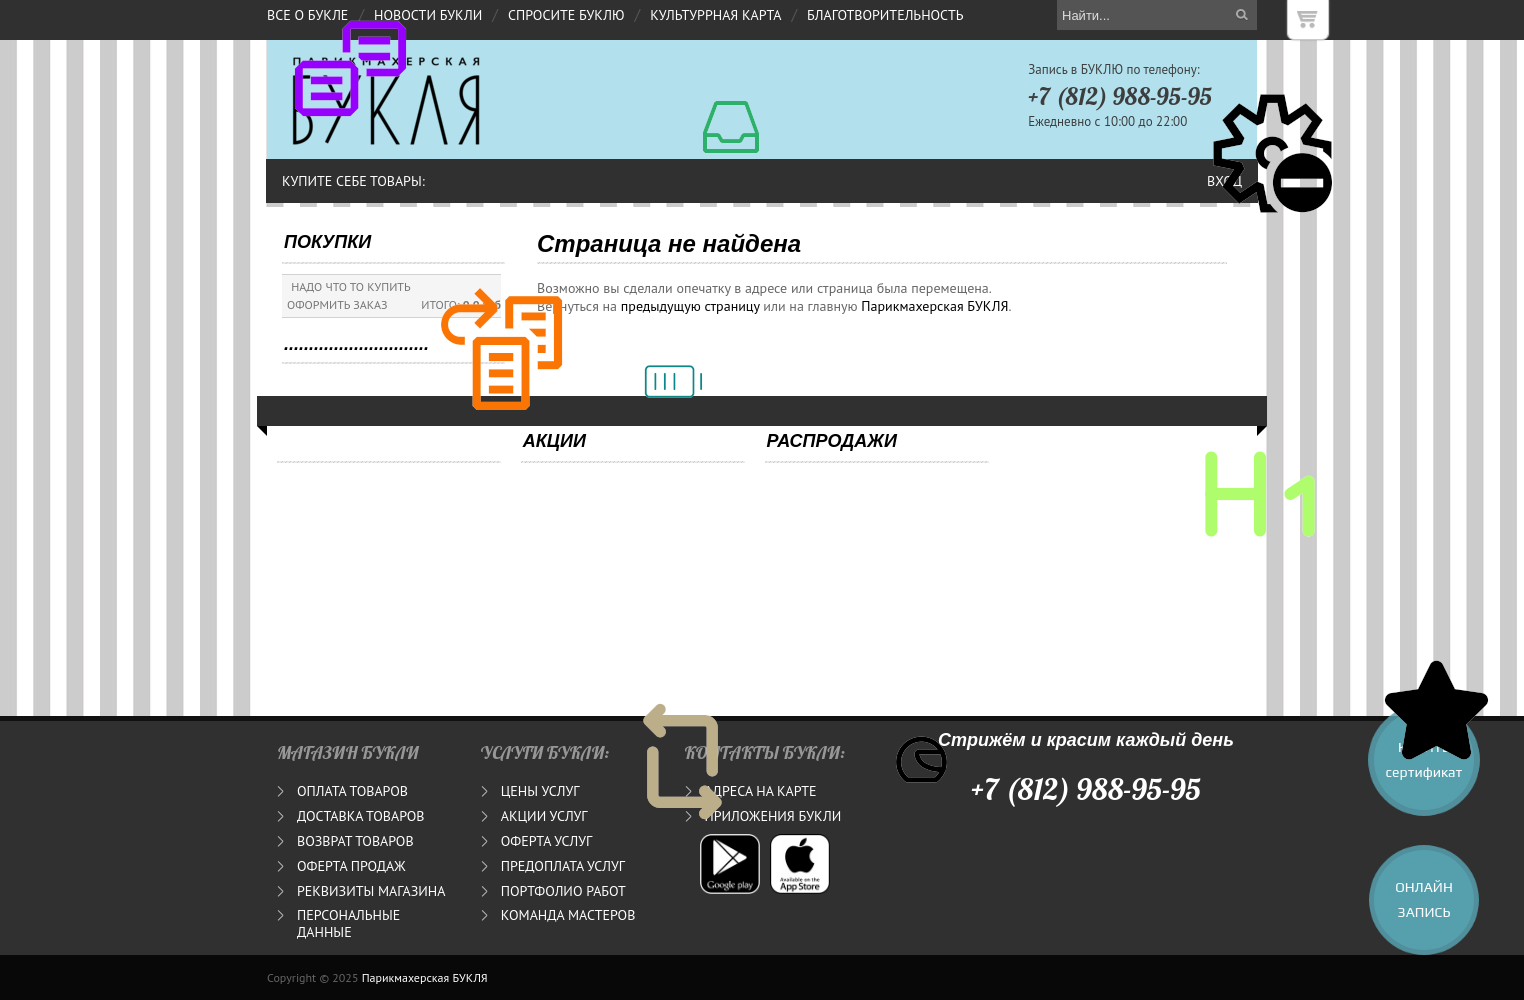 This screenshot has height=1000, width=1524. I want to click on mark item as favorite, so click(1436, 711).